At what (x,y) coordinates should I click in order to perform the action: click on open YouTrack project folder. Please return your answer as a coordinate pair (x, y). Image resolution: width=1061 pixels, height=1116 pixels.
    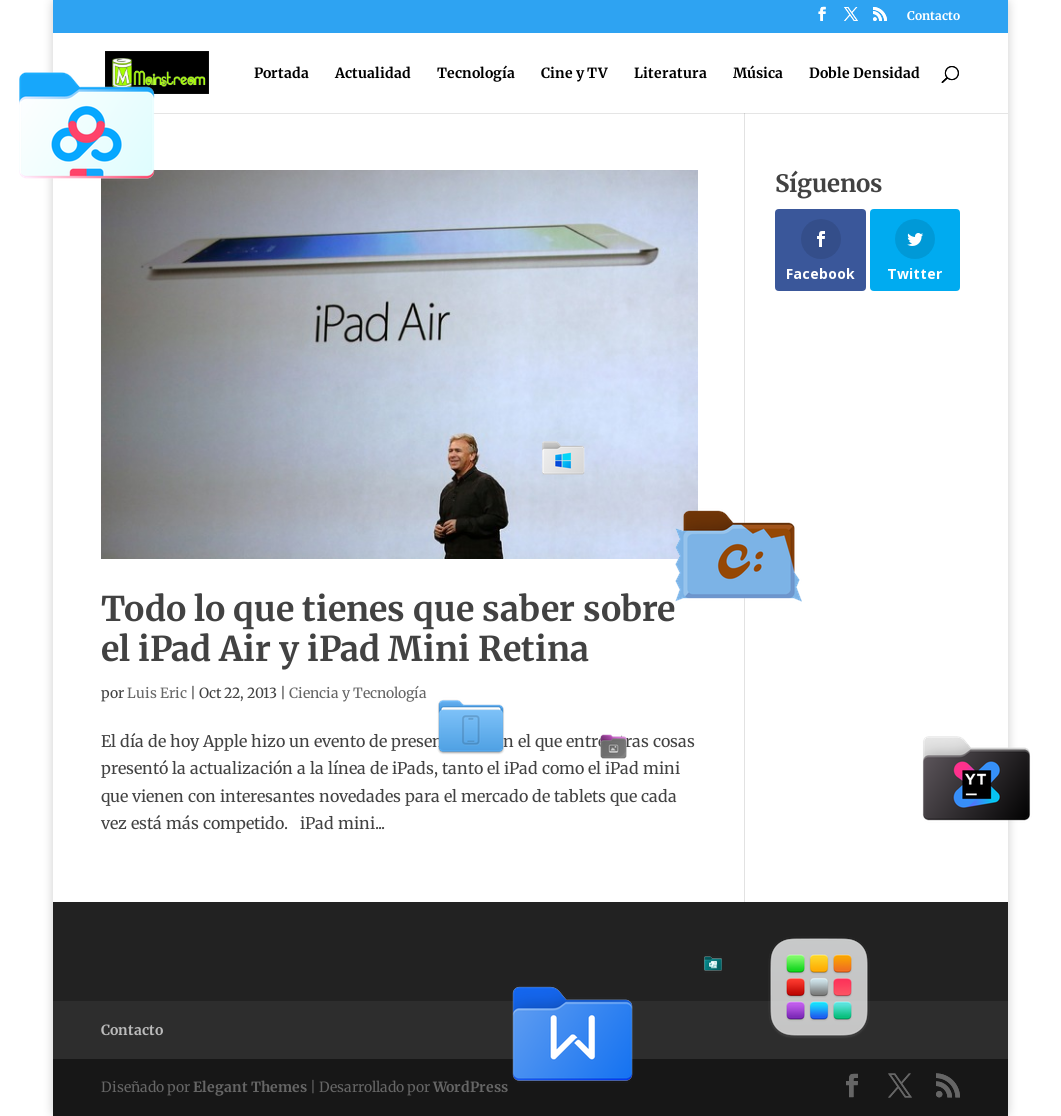
    Looking at the image, I should click on (976, 781).